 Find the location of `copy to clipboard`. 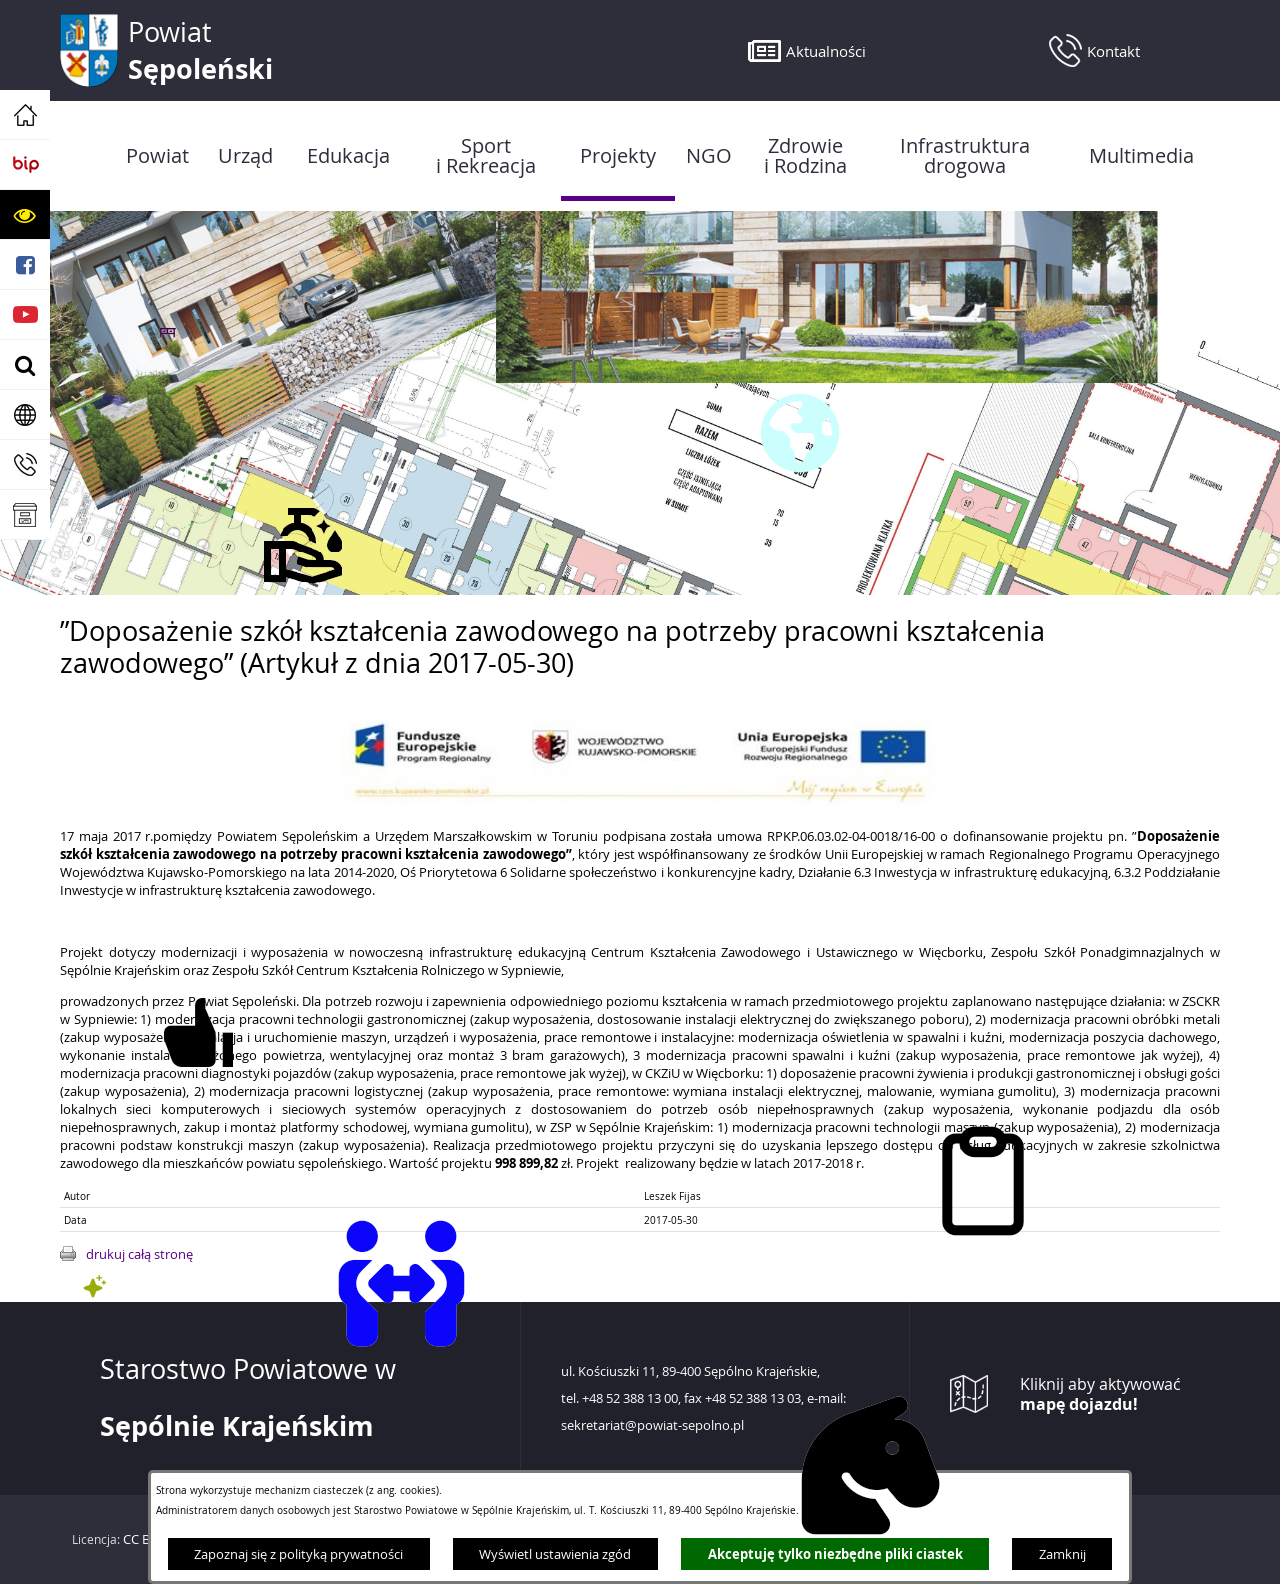

copy to clipboard is located at coordinates (983, 1181).